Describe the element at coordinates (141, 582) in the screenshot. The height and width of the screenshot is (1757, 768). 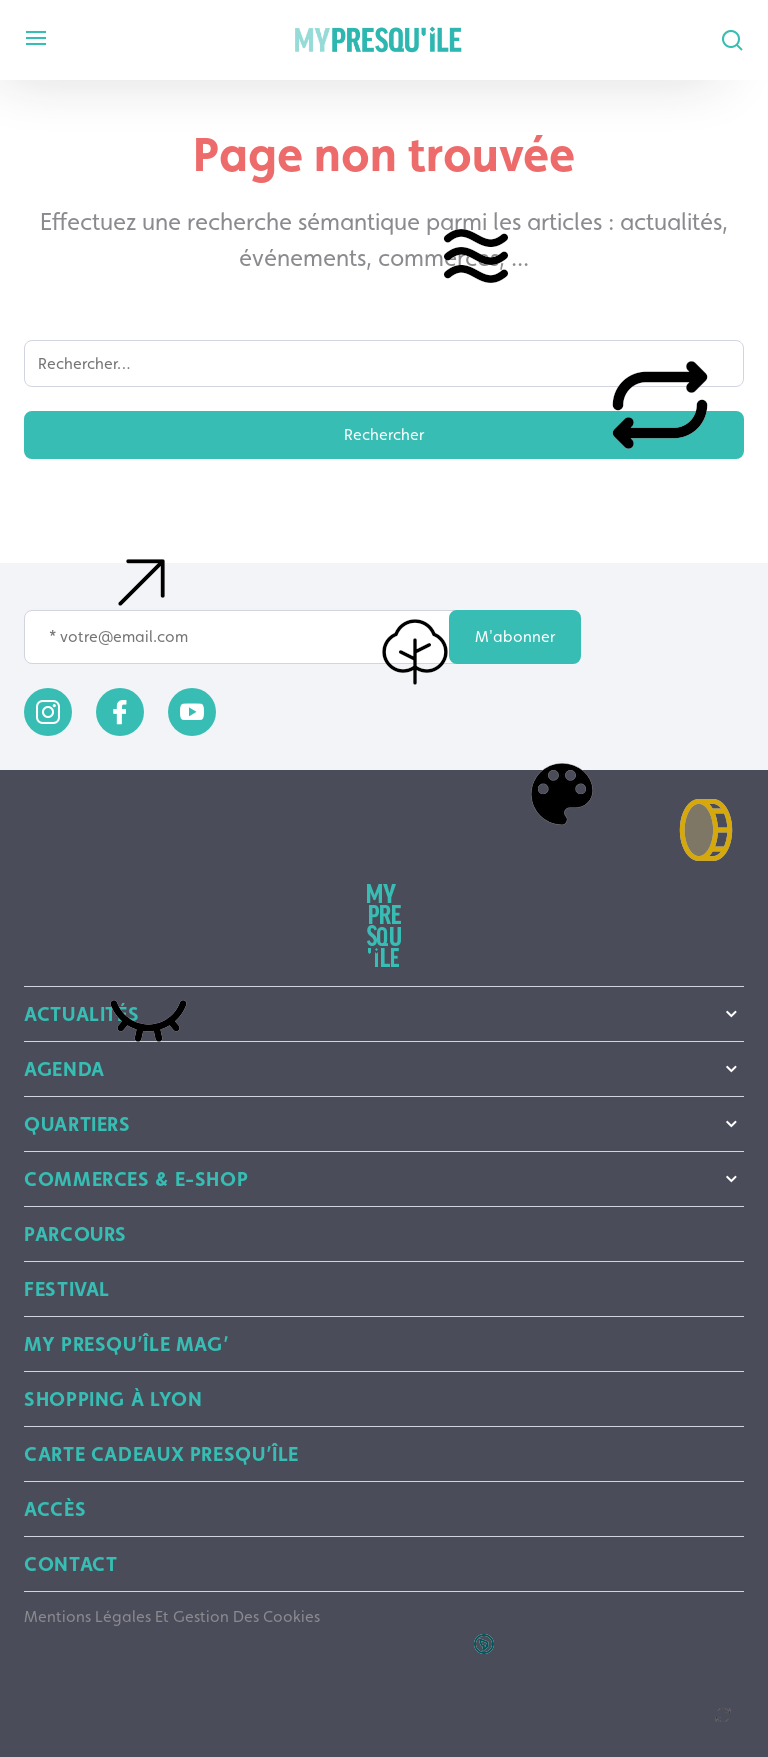
I see `open link in new tab or window` at that location.